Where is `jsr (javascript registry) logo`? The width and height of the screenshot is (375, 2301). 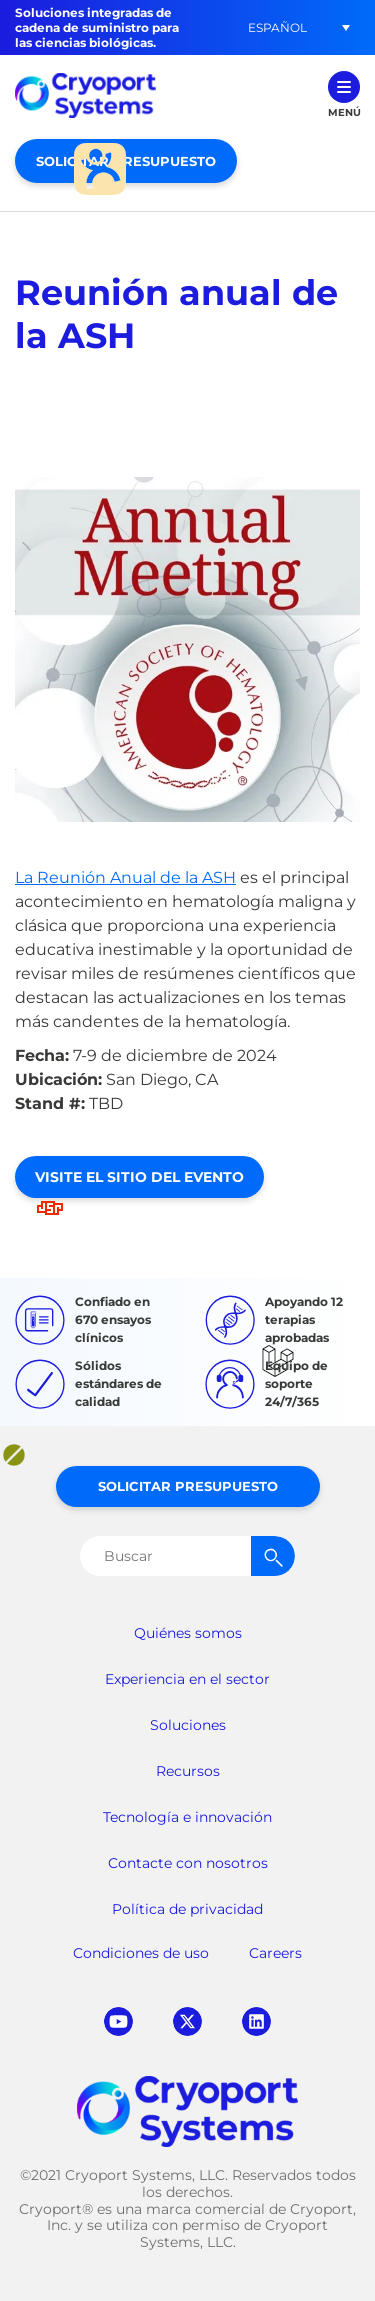
jsr (javascript registry) logo is located at coordinates (50, 1208).